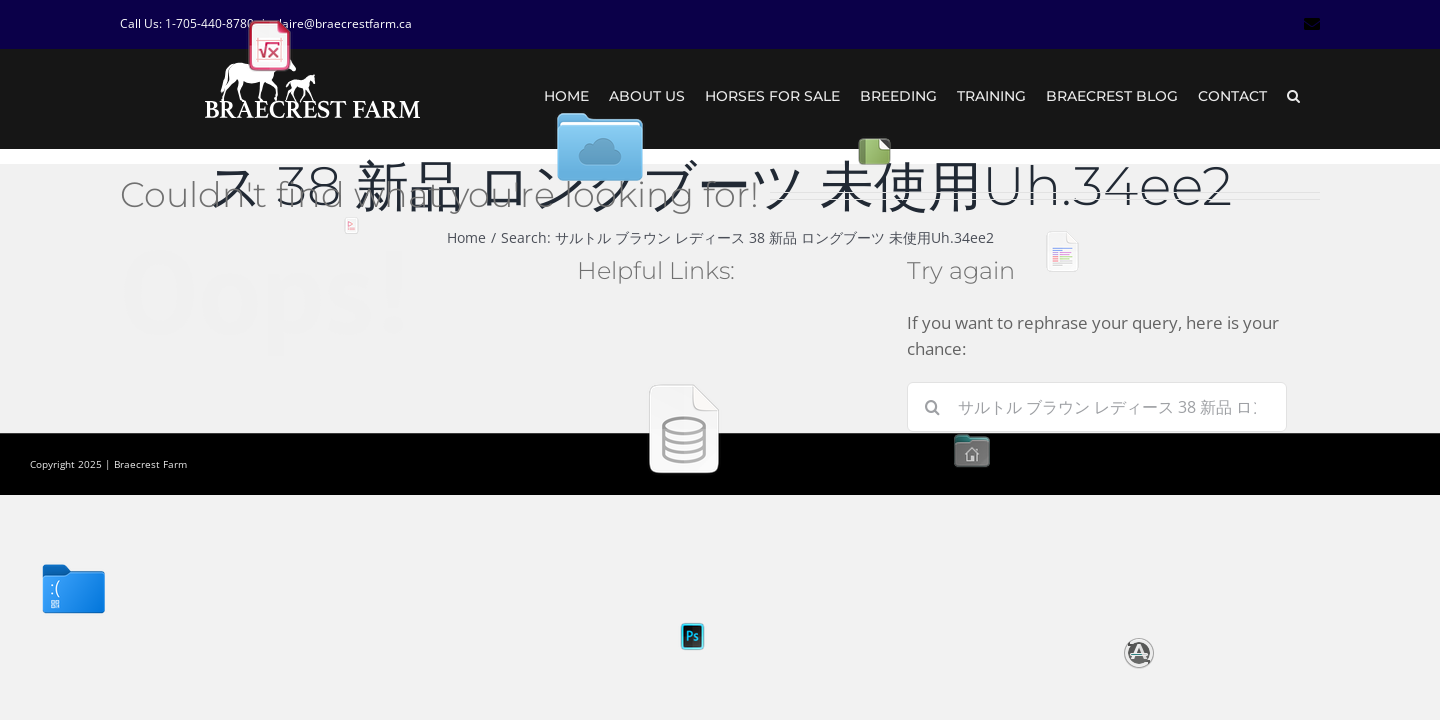 Image resolution: width=1440 pixels, height=720 pixels. What do you see at coordinates (874, 151) in the screenshot?
I see `customize desktop theme settings` at bounding box center [874, 151].